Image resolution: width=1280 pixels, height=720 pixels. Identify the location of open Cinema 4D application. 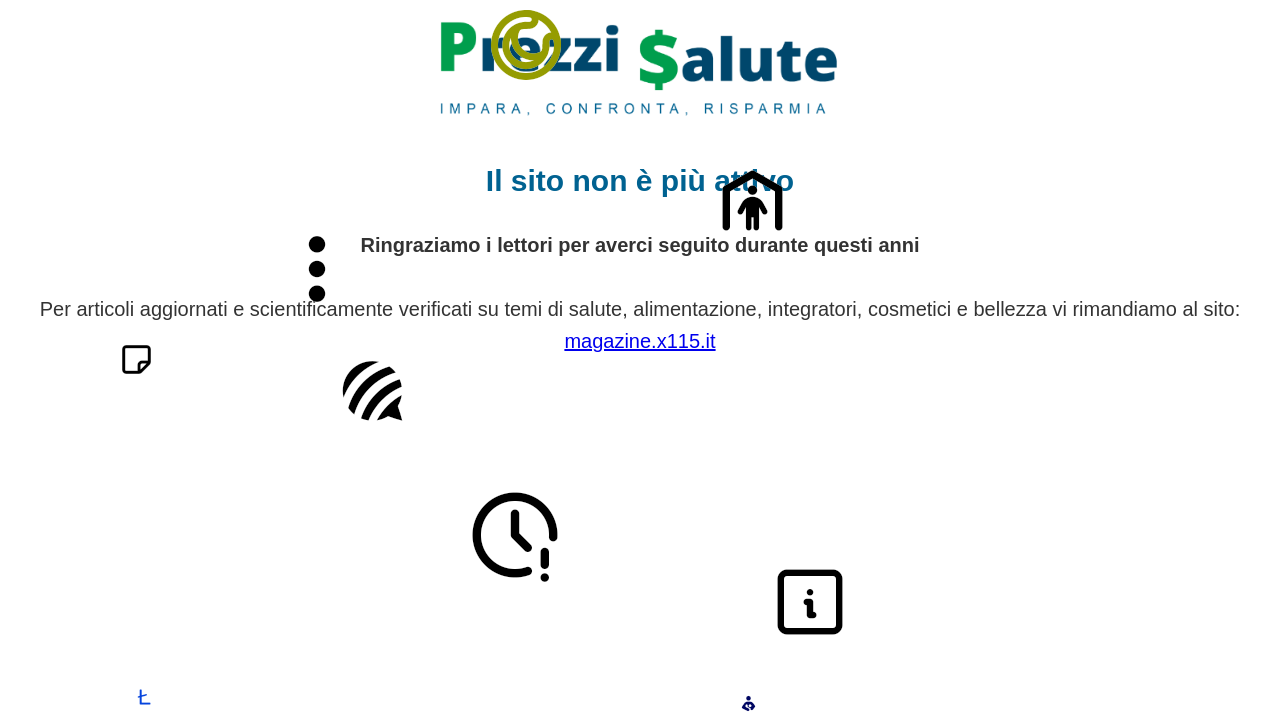
(526, 45).